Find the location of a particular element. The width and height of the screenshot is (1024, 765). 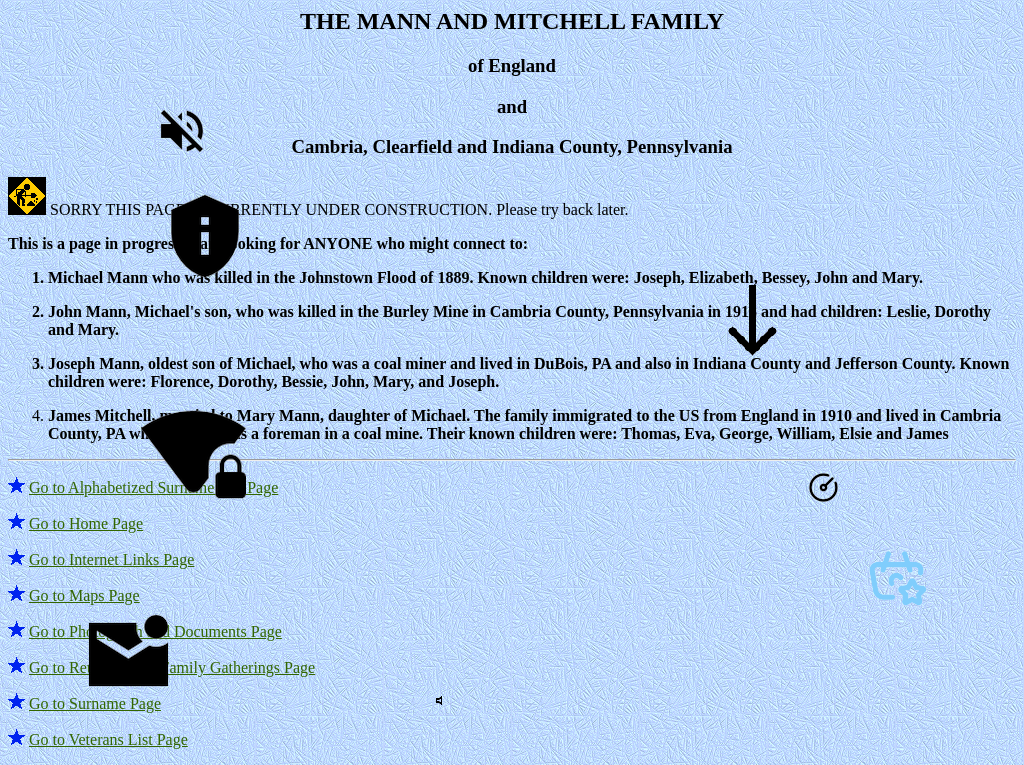

navigate or scroll downward is located at coordinates (752, 320).